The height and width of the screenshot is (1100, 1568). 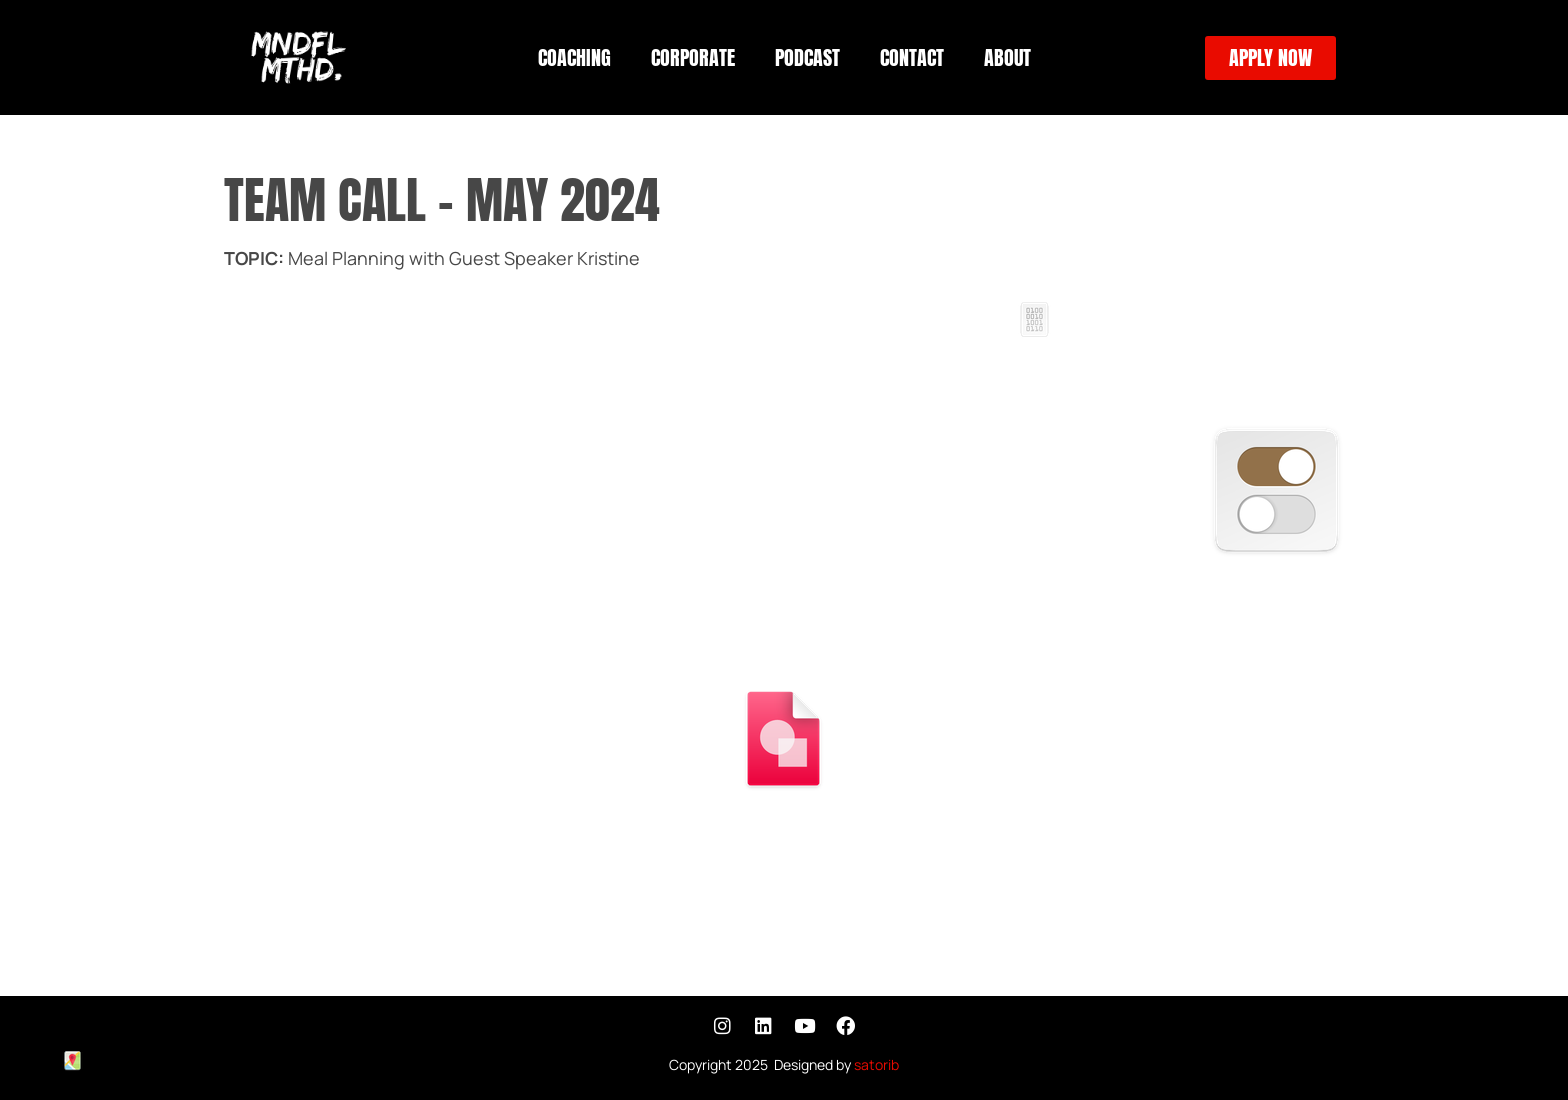 What do you see at coordinates (1276, 490) in the screenshot?
I see `open gnome tweaks to customize desktop settings` at bounding box center [1276, 490].